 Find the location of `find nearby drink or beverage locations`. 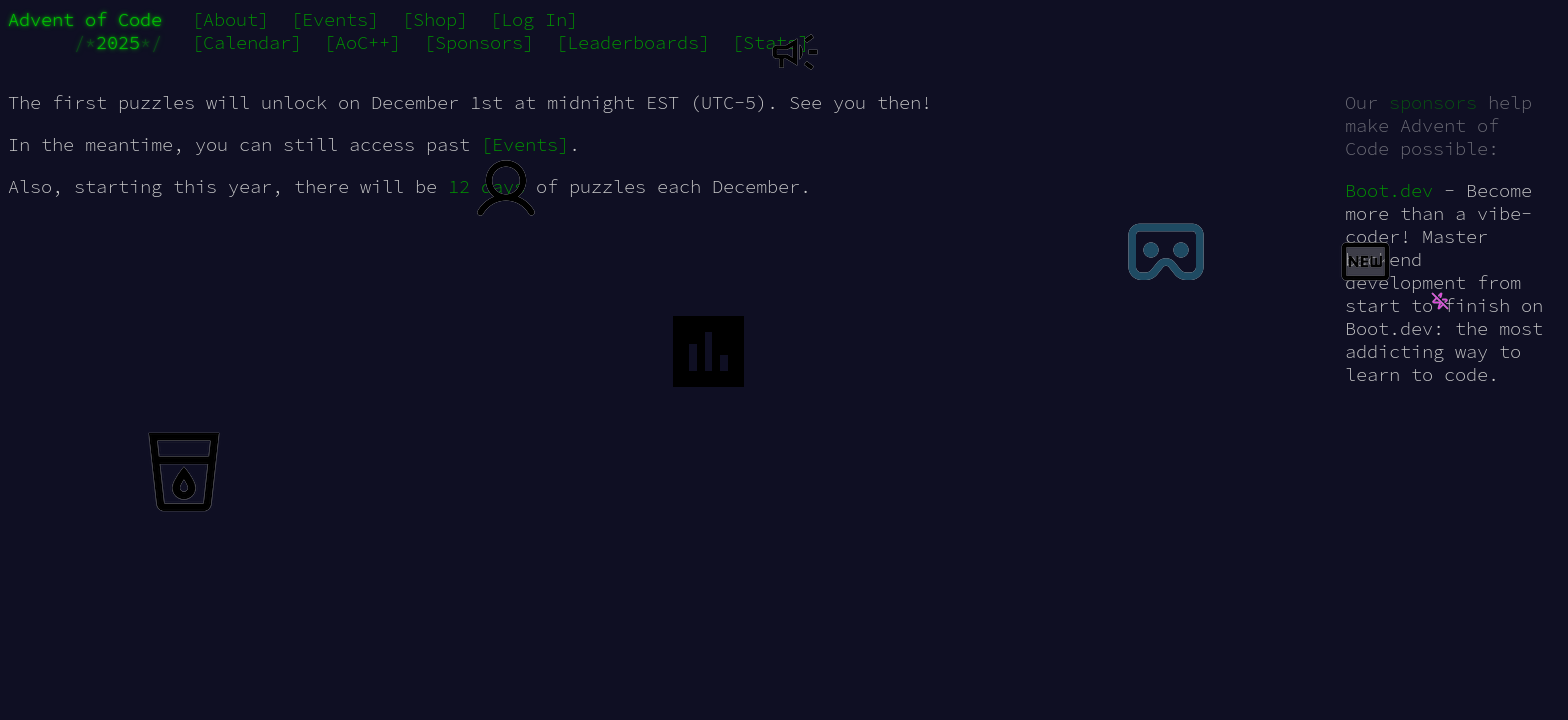

find nearby drink or beverage locations is located at coordinates (184, 472).